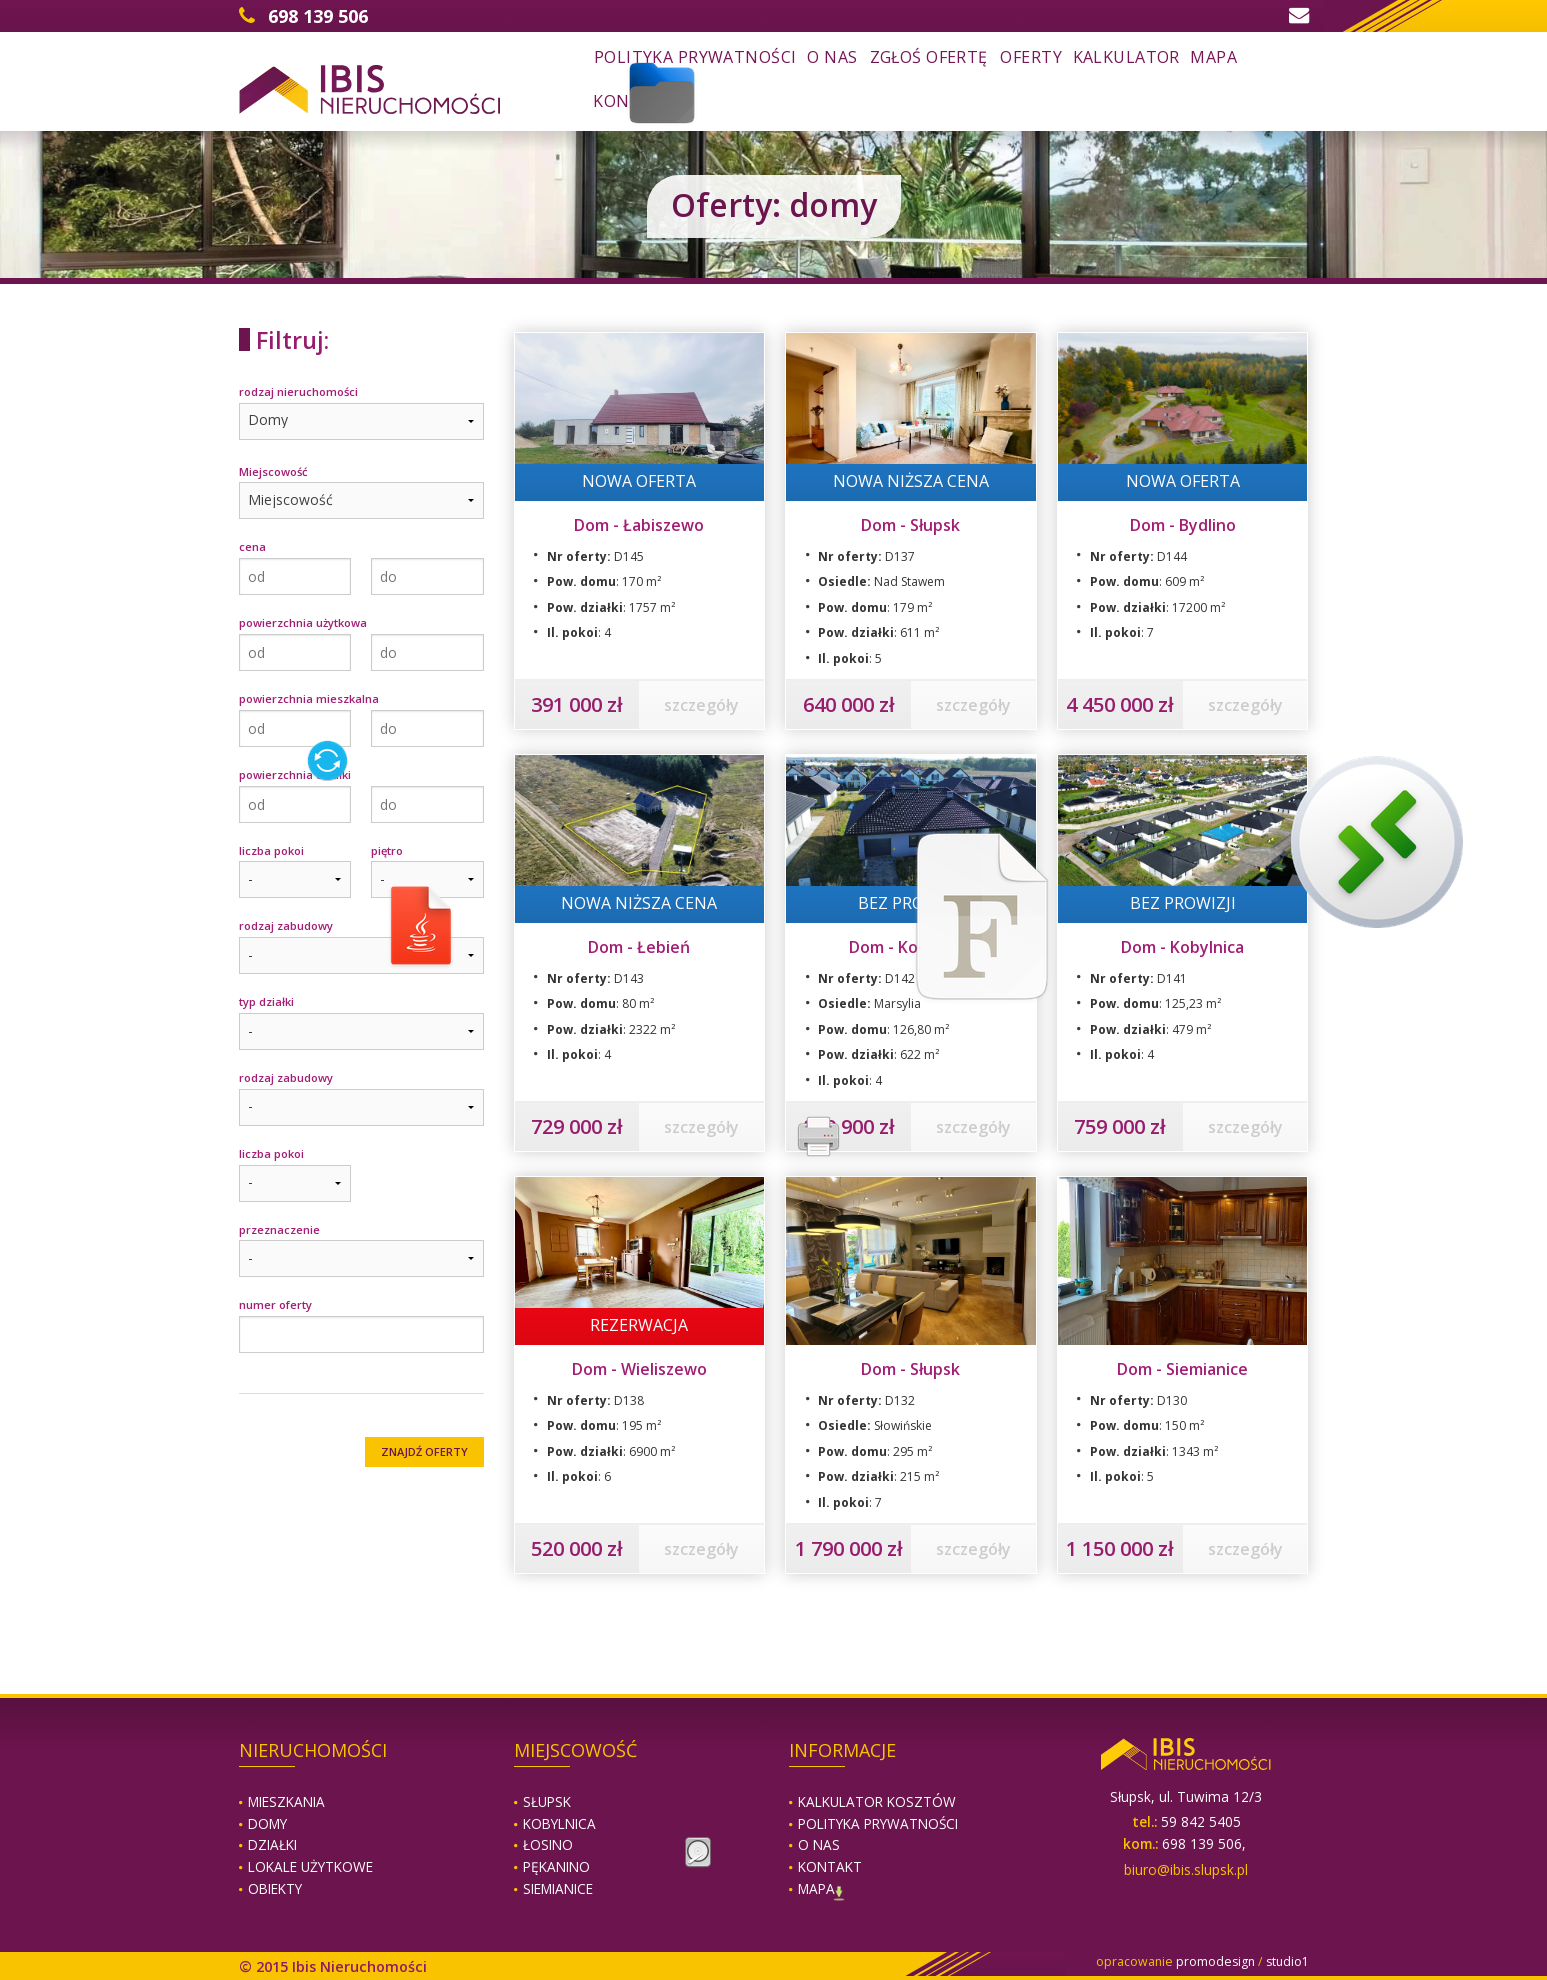  I want to click on java source code file, so click(421, 927).